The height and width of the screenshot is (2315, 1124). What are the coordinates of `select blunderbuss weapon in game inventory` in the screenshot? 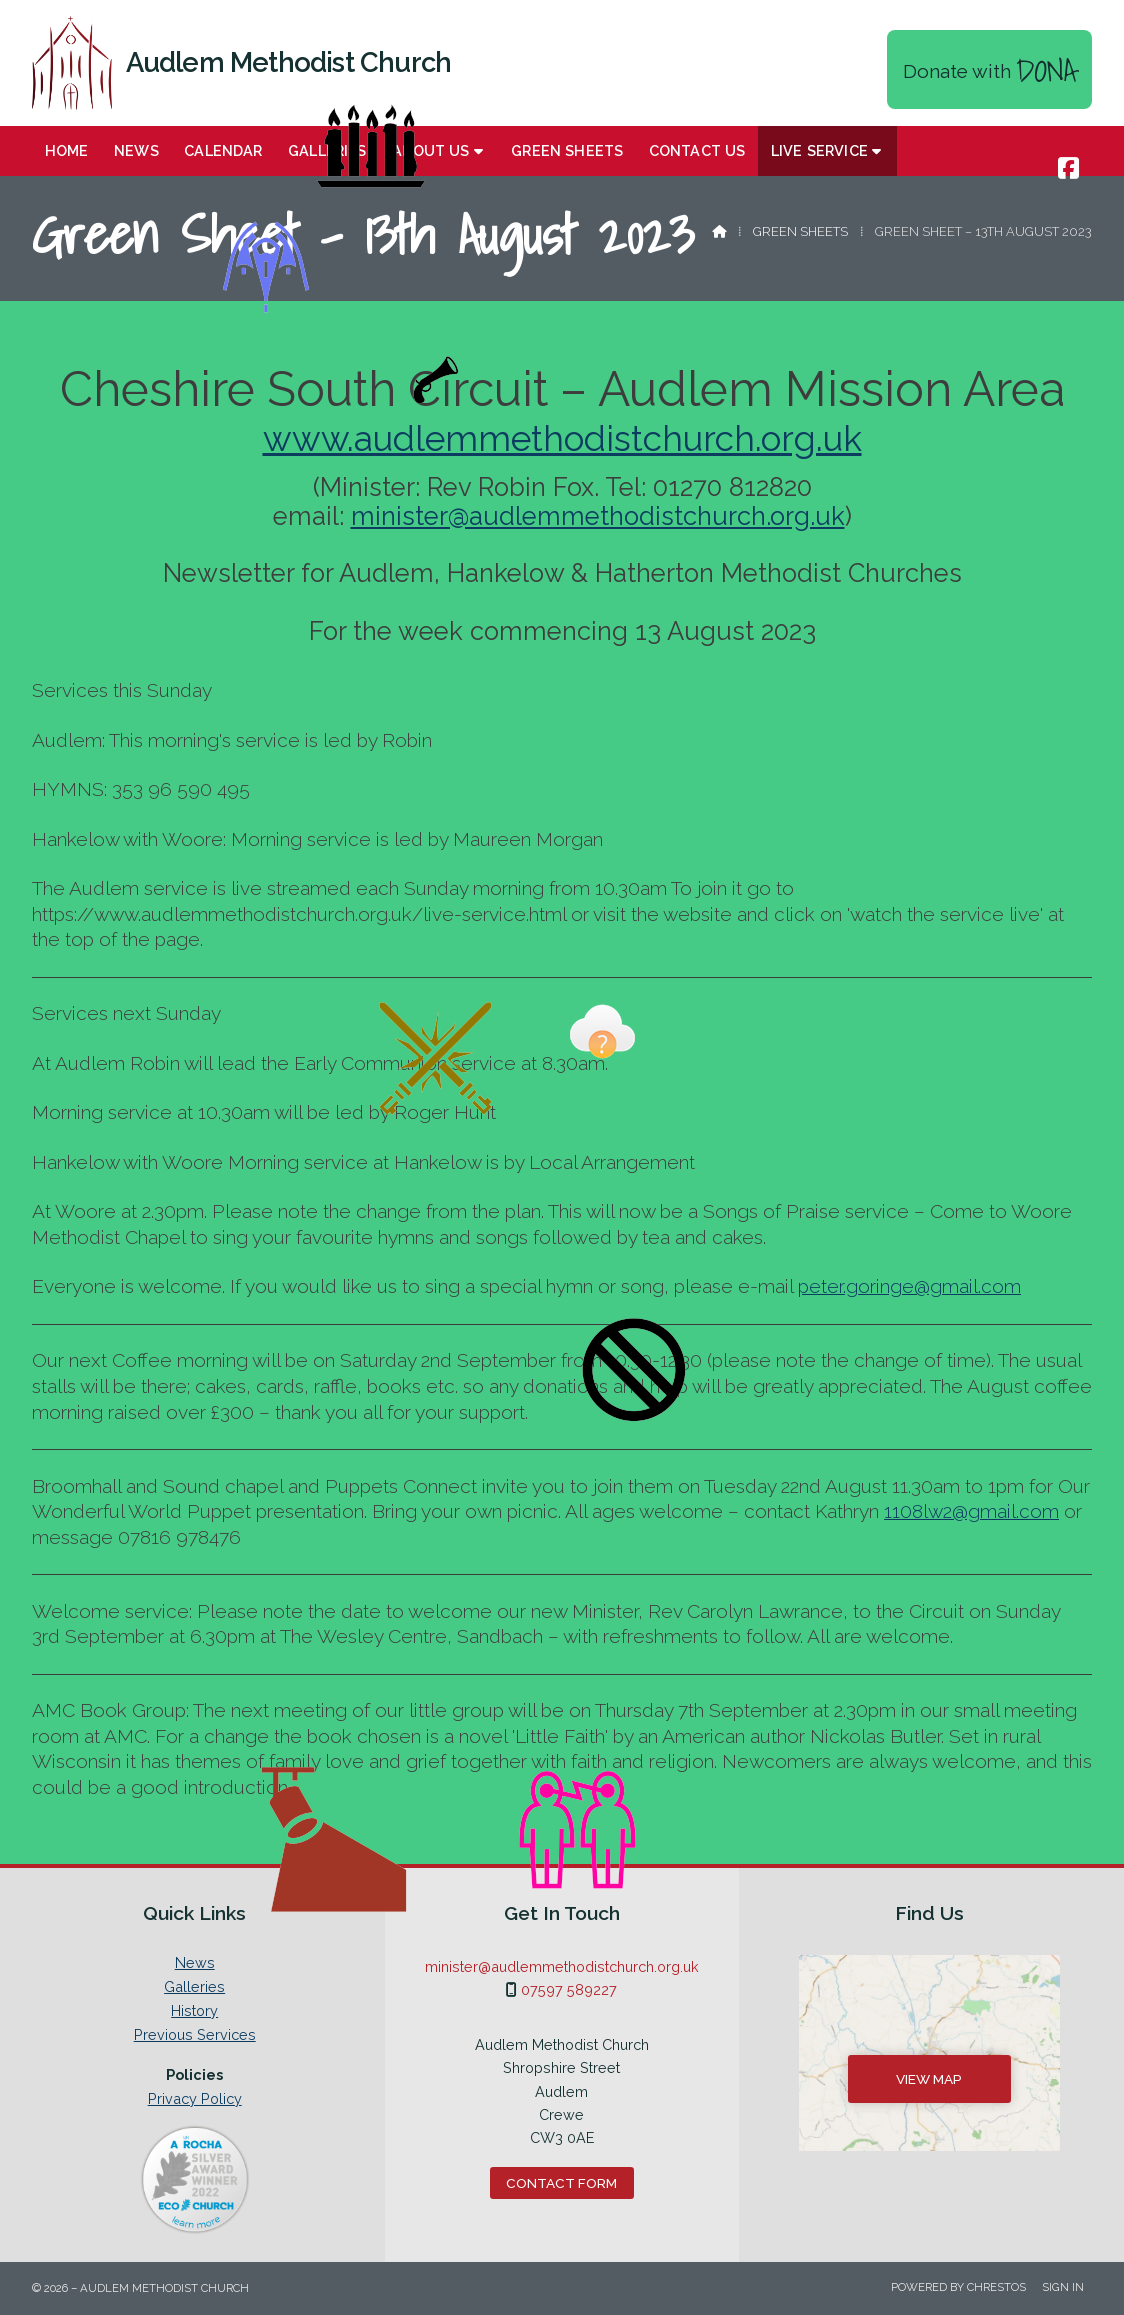 It's located at (436, 380).